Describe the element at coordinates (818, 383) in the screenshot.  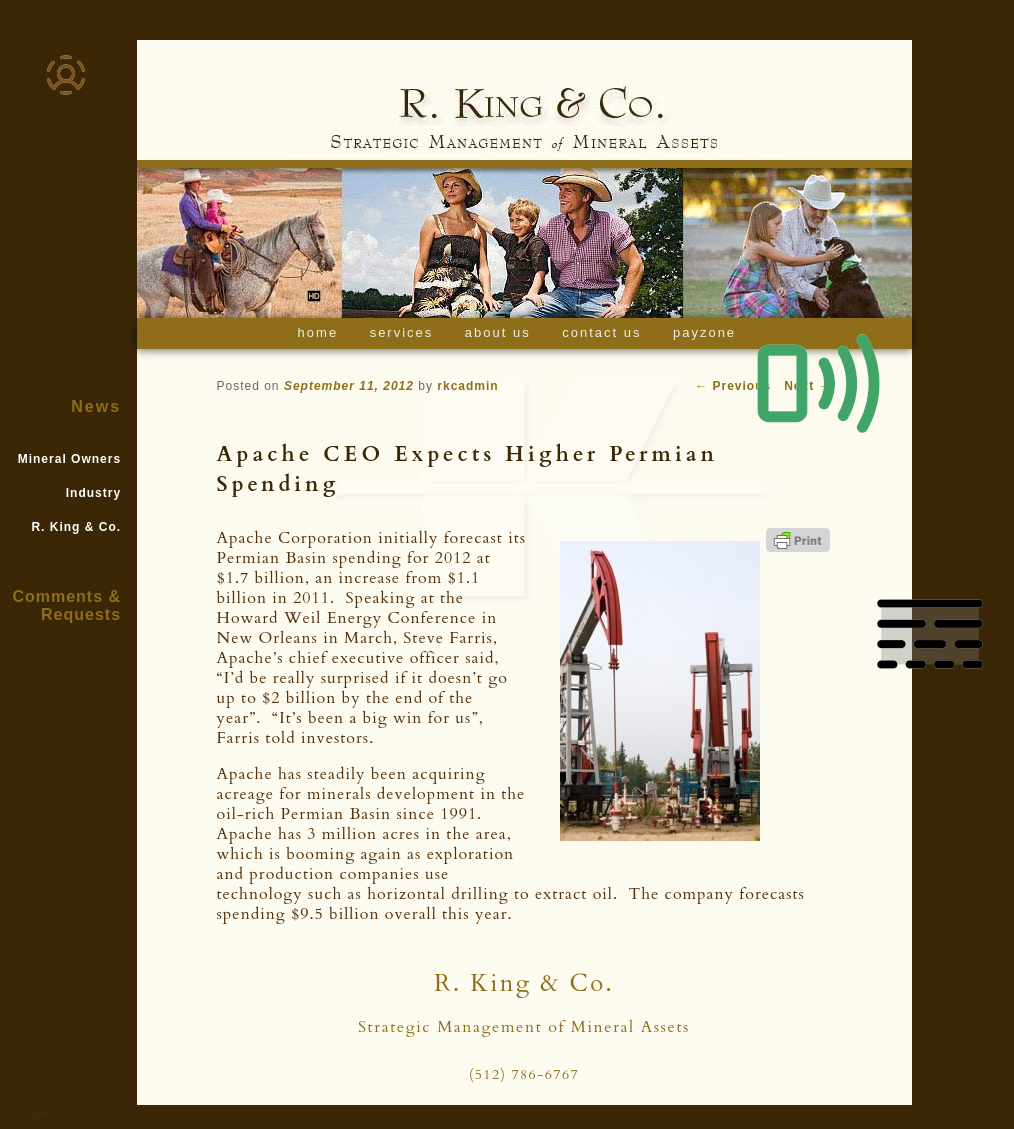
I see `tap to pay with your phone` at that location.